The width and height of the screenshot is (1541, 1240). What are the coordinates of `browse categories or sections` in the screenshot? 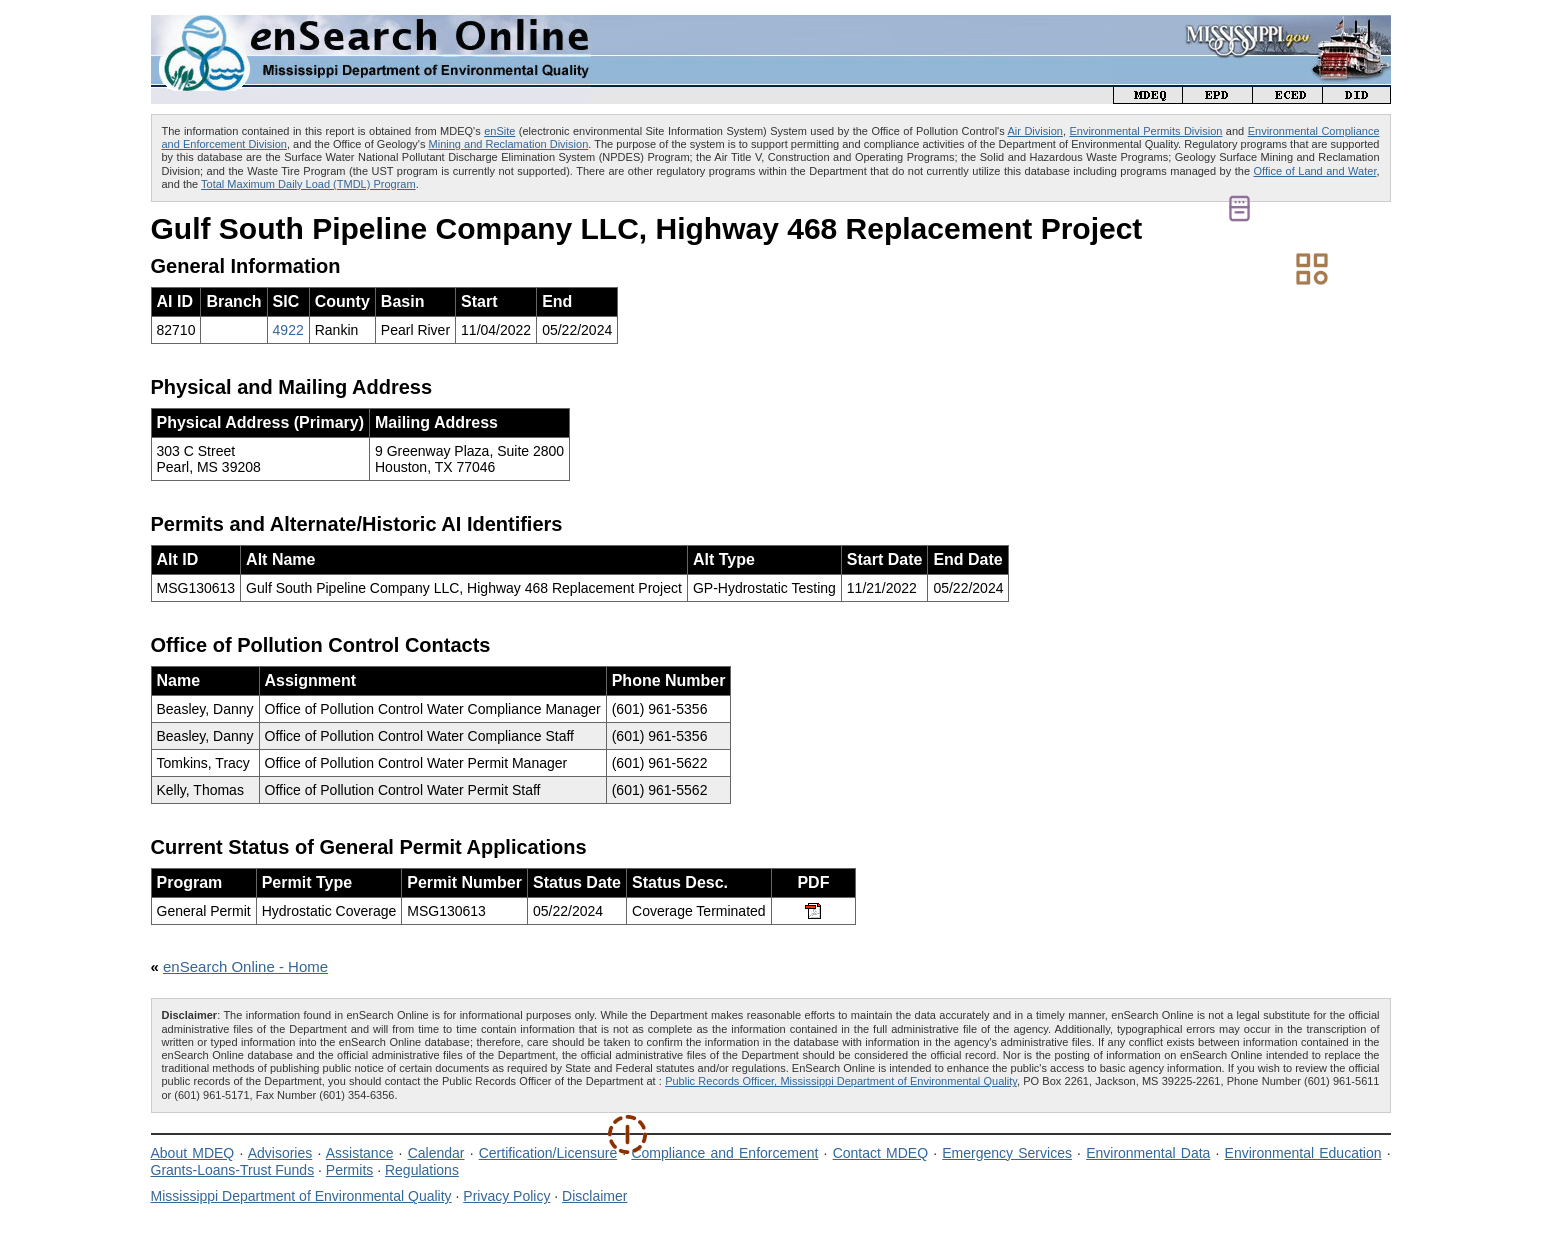 It's located at (1312, 269).